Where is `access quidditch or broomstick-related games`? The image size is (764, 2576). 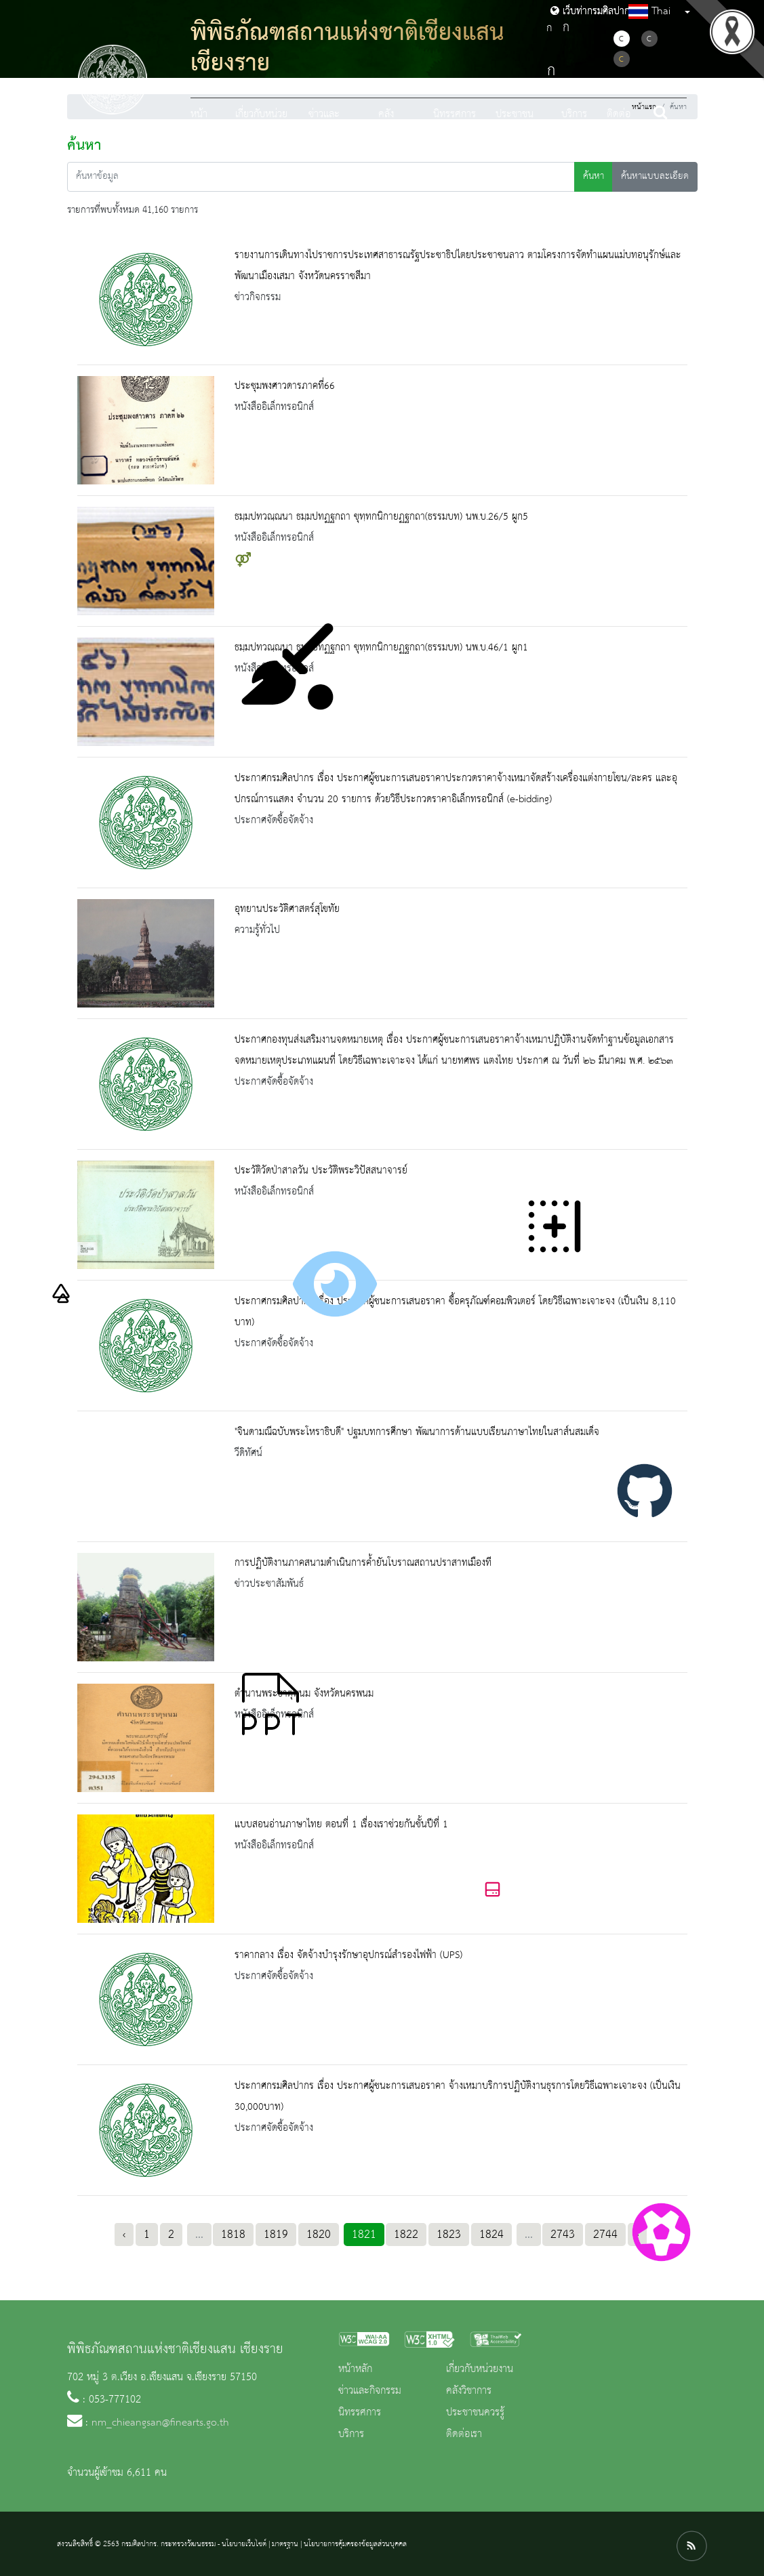
access quidditch or broomstick-related games is located at coordinates (287, 664).